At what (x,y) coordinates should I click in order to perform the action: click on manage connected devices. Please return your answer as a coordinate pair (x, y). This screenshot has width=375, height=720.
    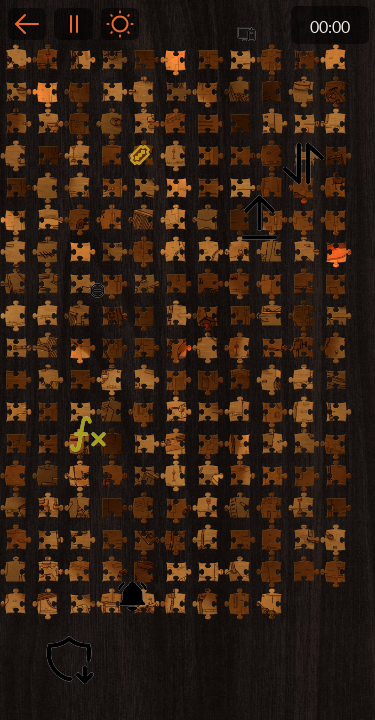
    Looking at the image, I should click on (246, 34).